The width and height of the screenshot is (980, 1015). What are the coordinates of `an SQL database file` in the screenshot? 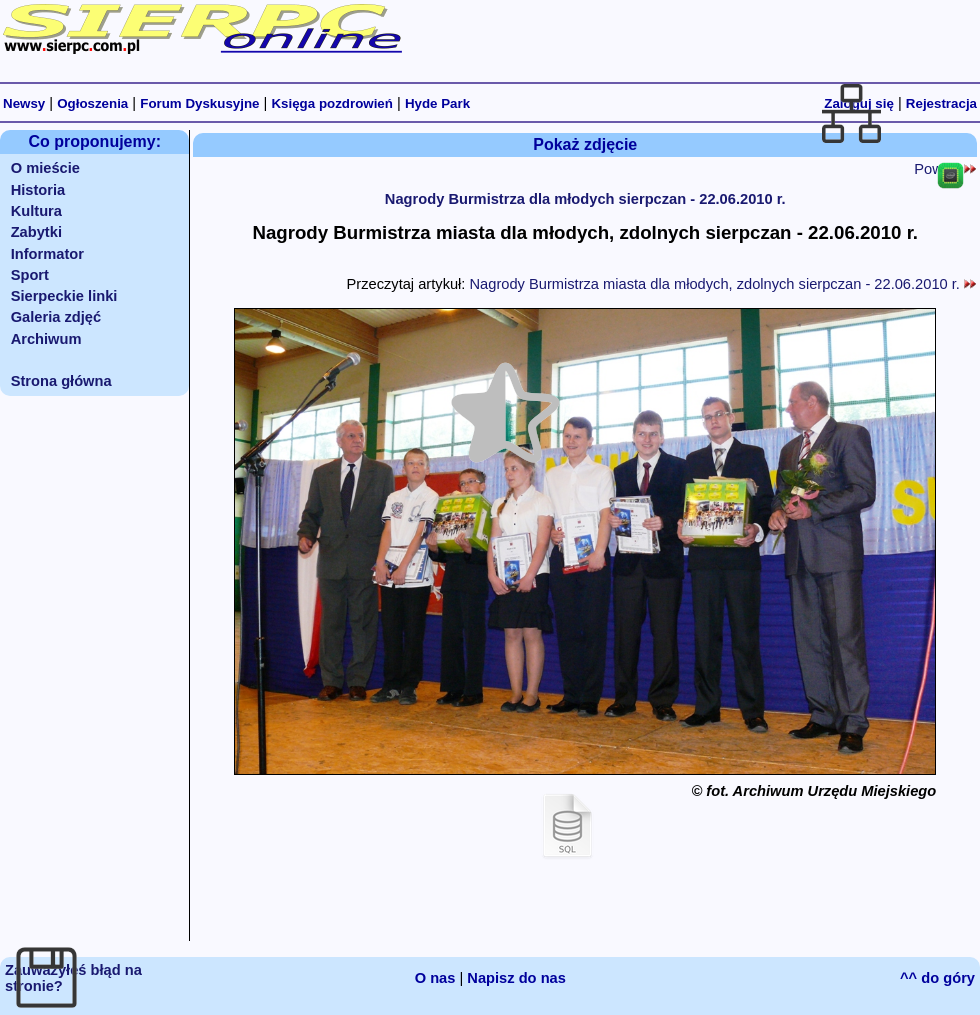 It's located at (567, 826).